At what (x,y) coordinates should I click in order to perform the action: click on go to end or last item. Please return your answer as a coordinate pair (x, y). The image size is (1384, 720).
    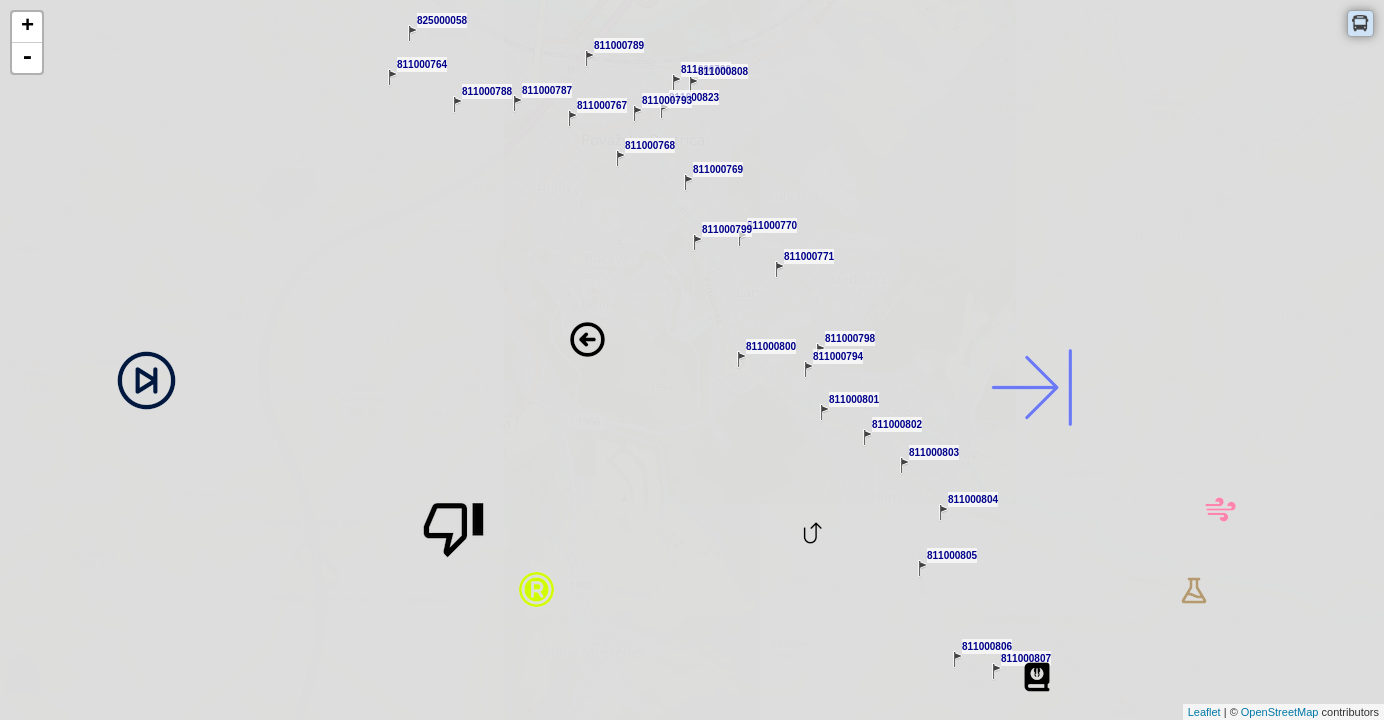
    Looking at the image, I should click on (1033, 387).